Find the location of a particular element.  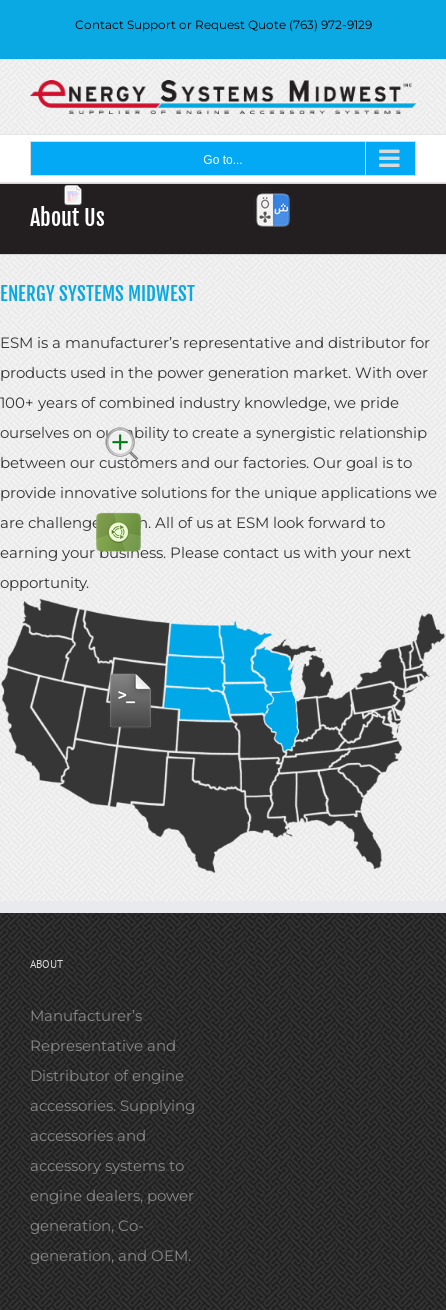

a shell script or command line executable file is located at coordinates (130, 701).